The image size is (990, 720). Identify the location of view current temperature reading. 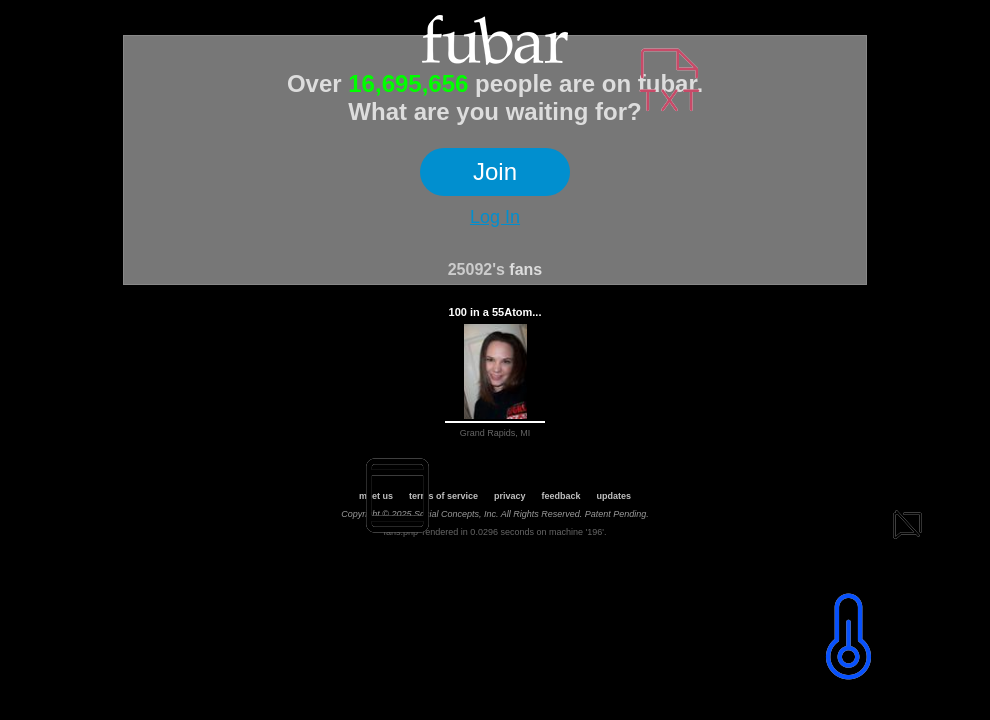
(848, 636).